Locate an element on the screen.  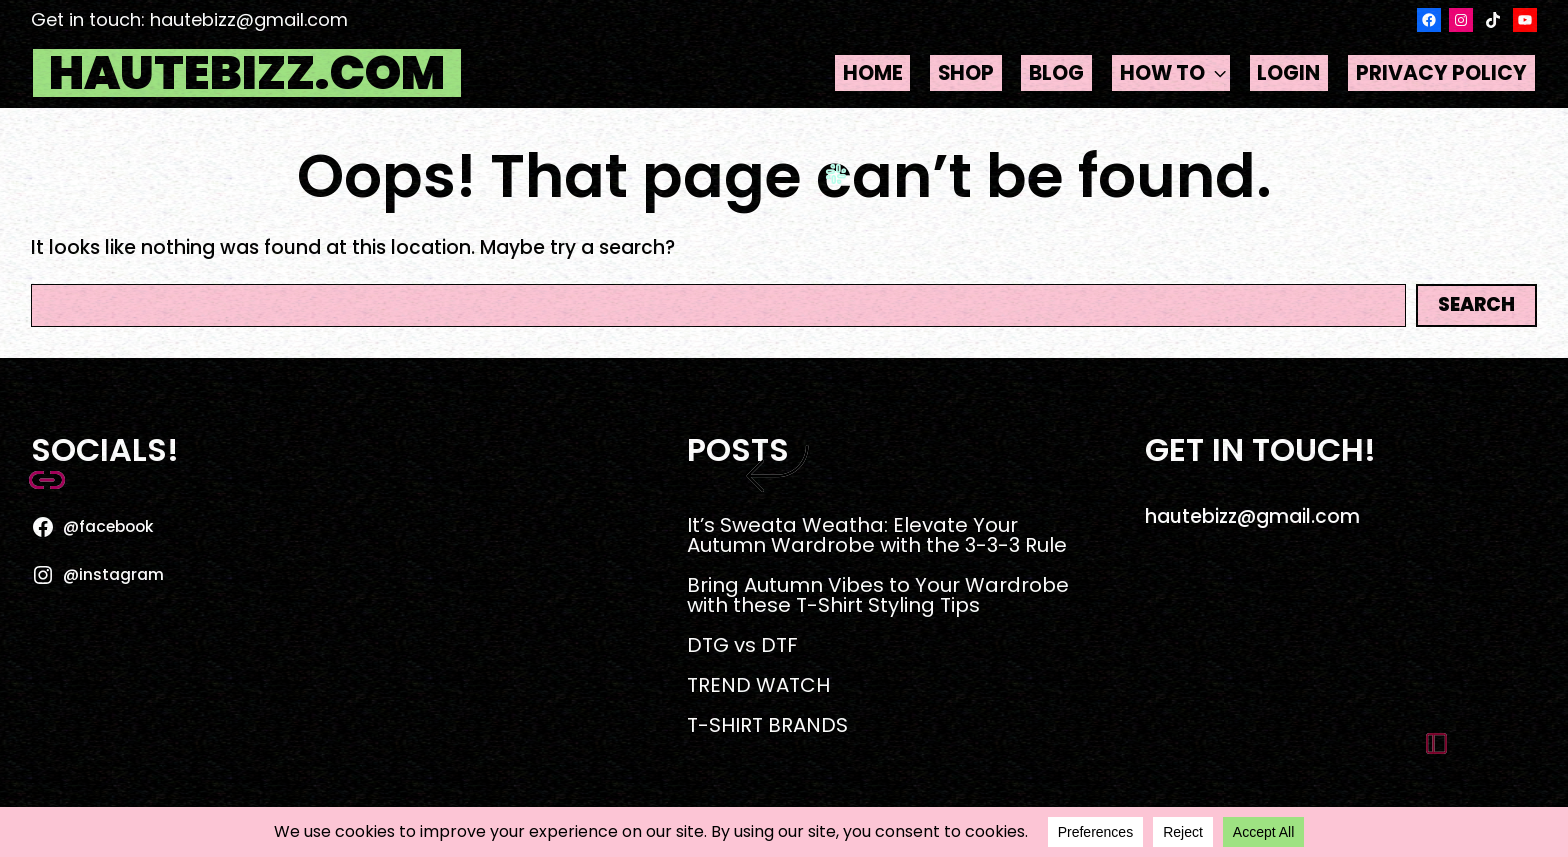
copy or share a link is located at coordinates (47, 480).